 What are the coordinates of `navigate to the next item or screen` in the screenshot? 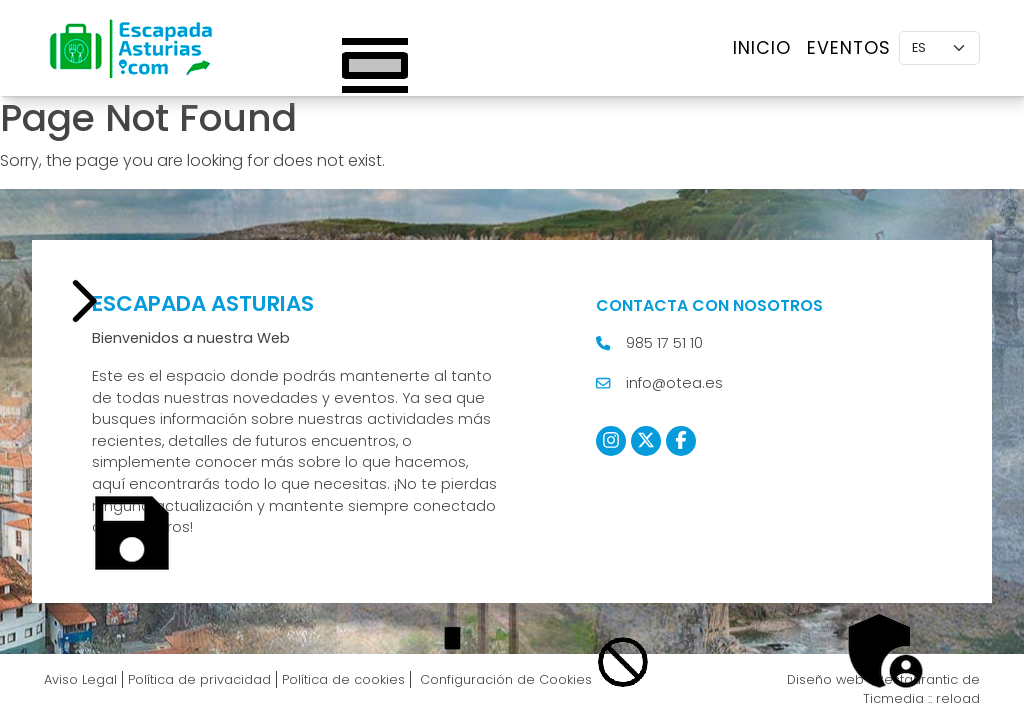 It's located at (84, 301).